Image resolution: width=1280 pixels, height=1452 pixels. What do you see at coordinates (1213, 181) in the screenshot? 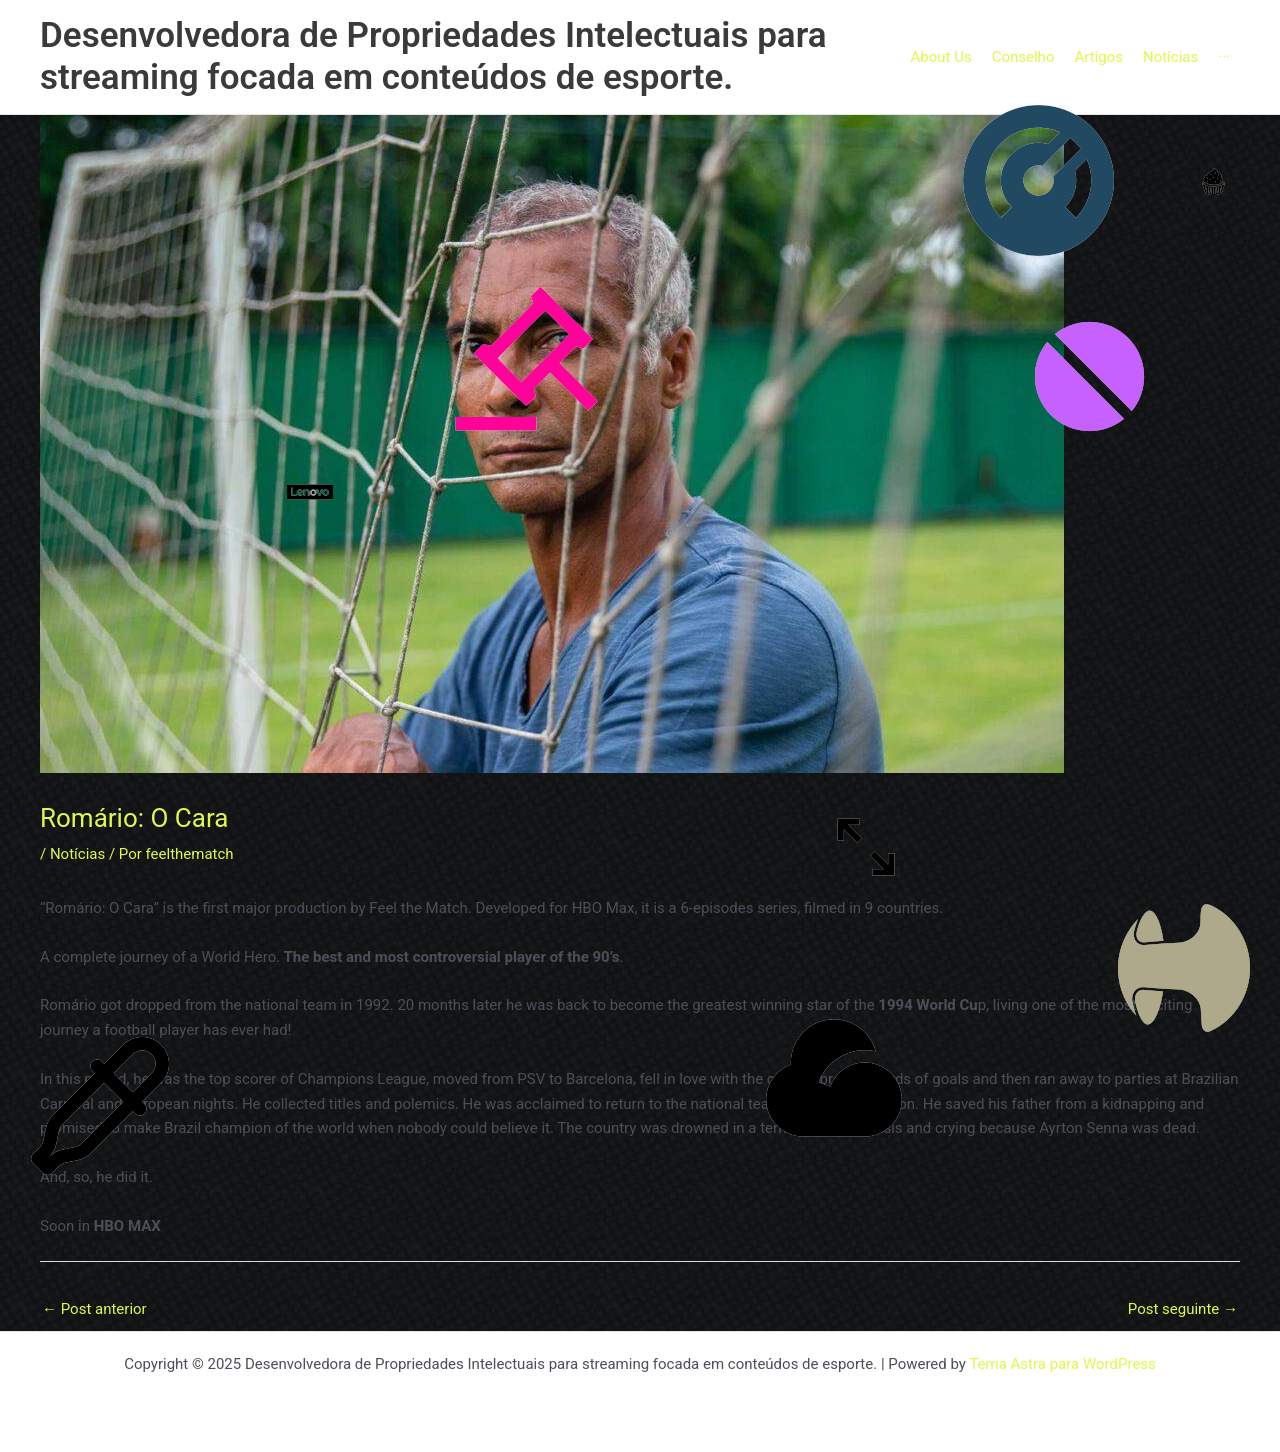
I see `vanilla extract css framework logo` at bounding box center [1213, 181].